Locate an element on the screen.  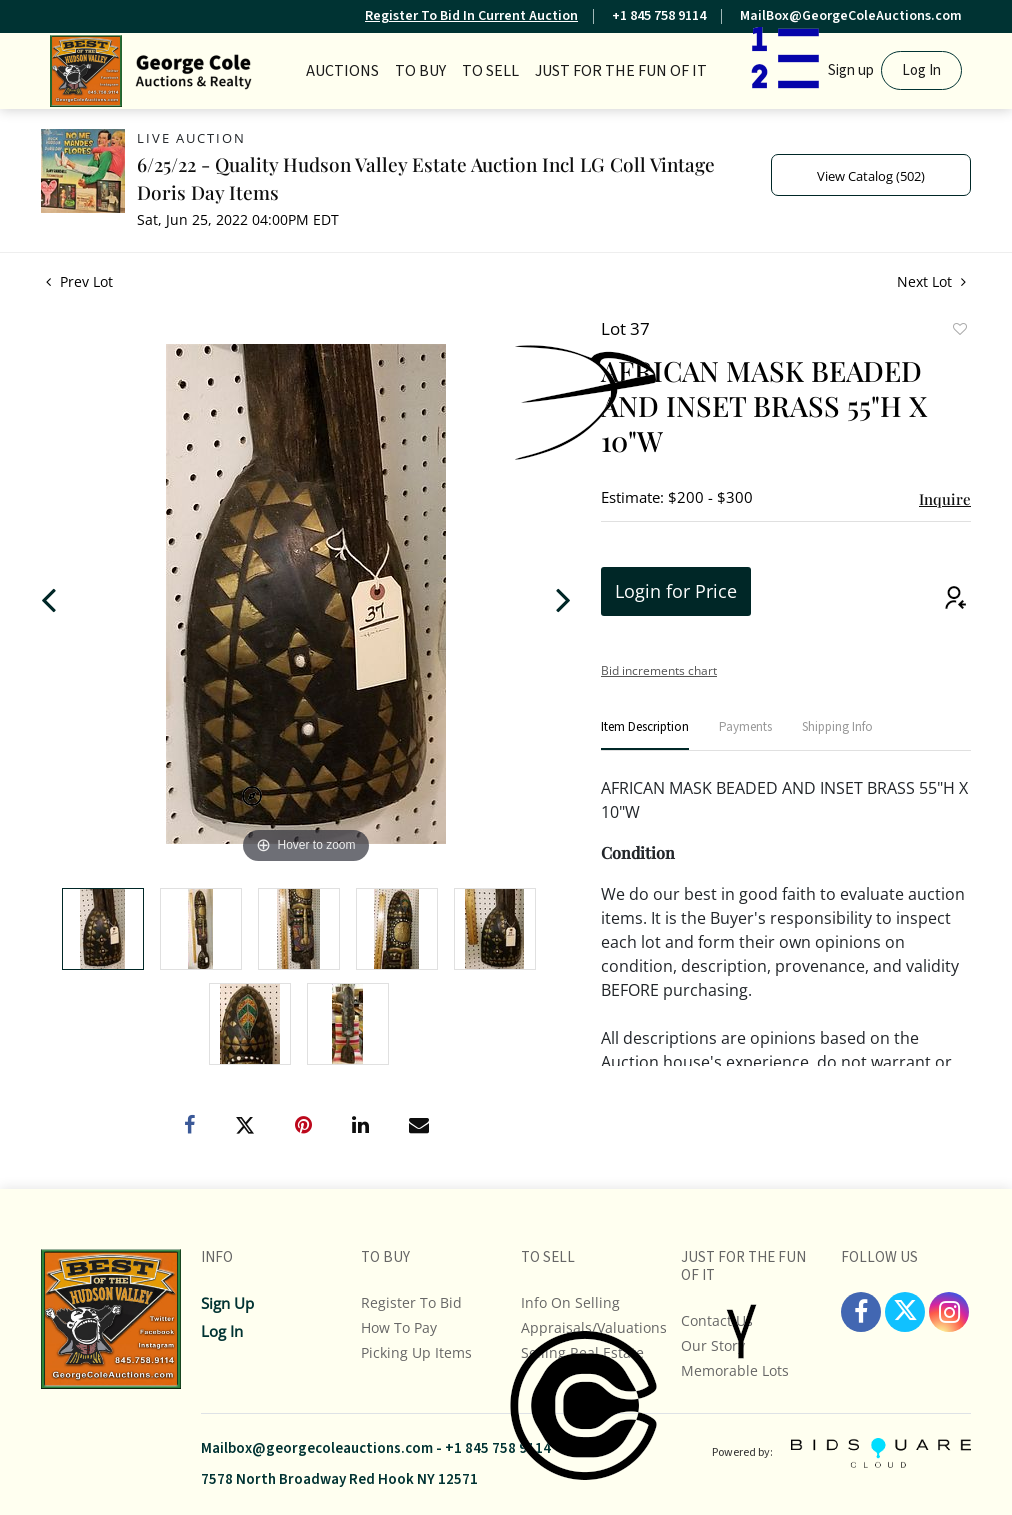
open Calendly scheduling app is located at coordinates (583, 1405).